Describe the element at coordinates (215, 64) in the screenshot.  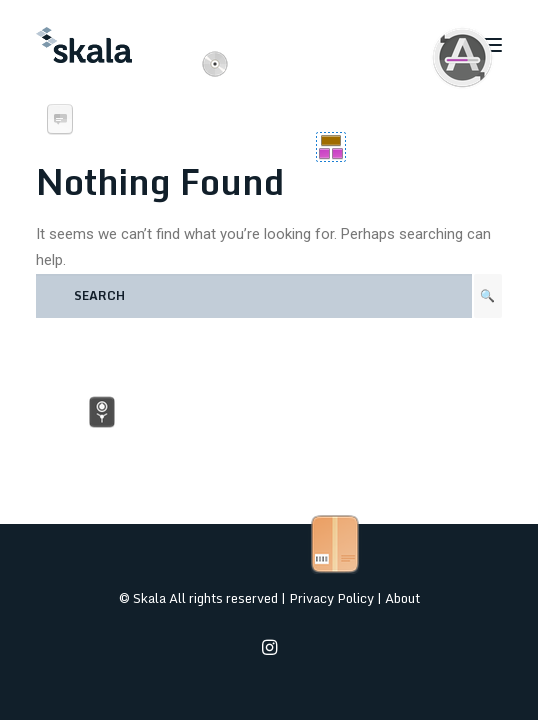
I see `indicates a CD-ROM drive or optical disc device` at that location.